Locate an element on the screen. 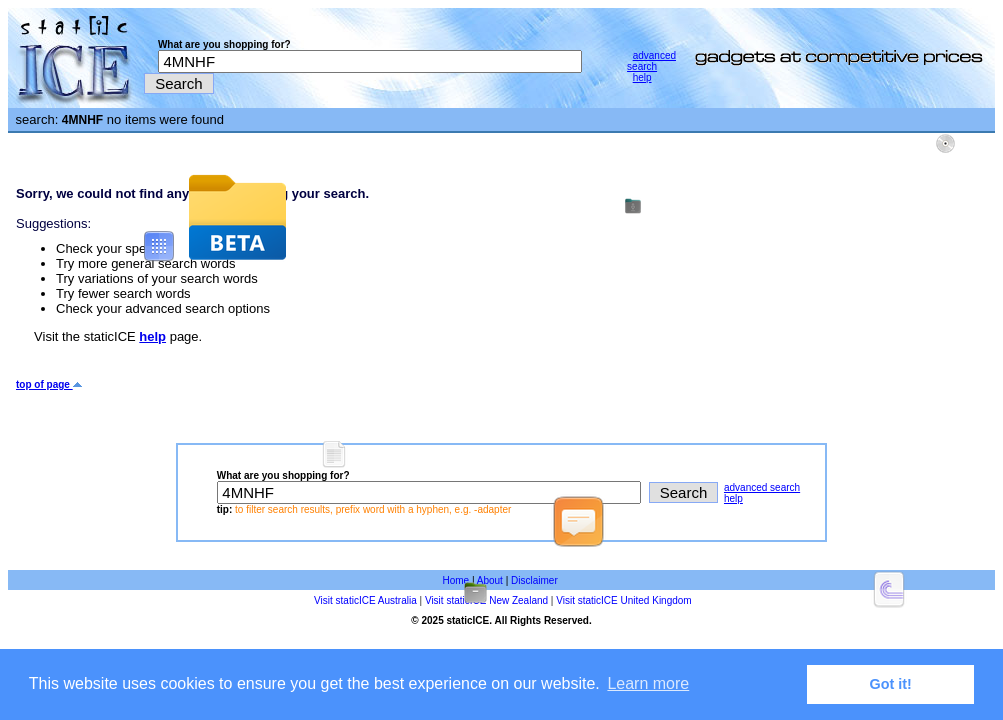  open the file manager app is located at coordinates (475, 592).